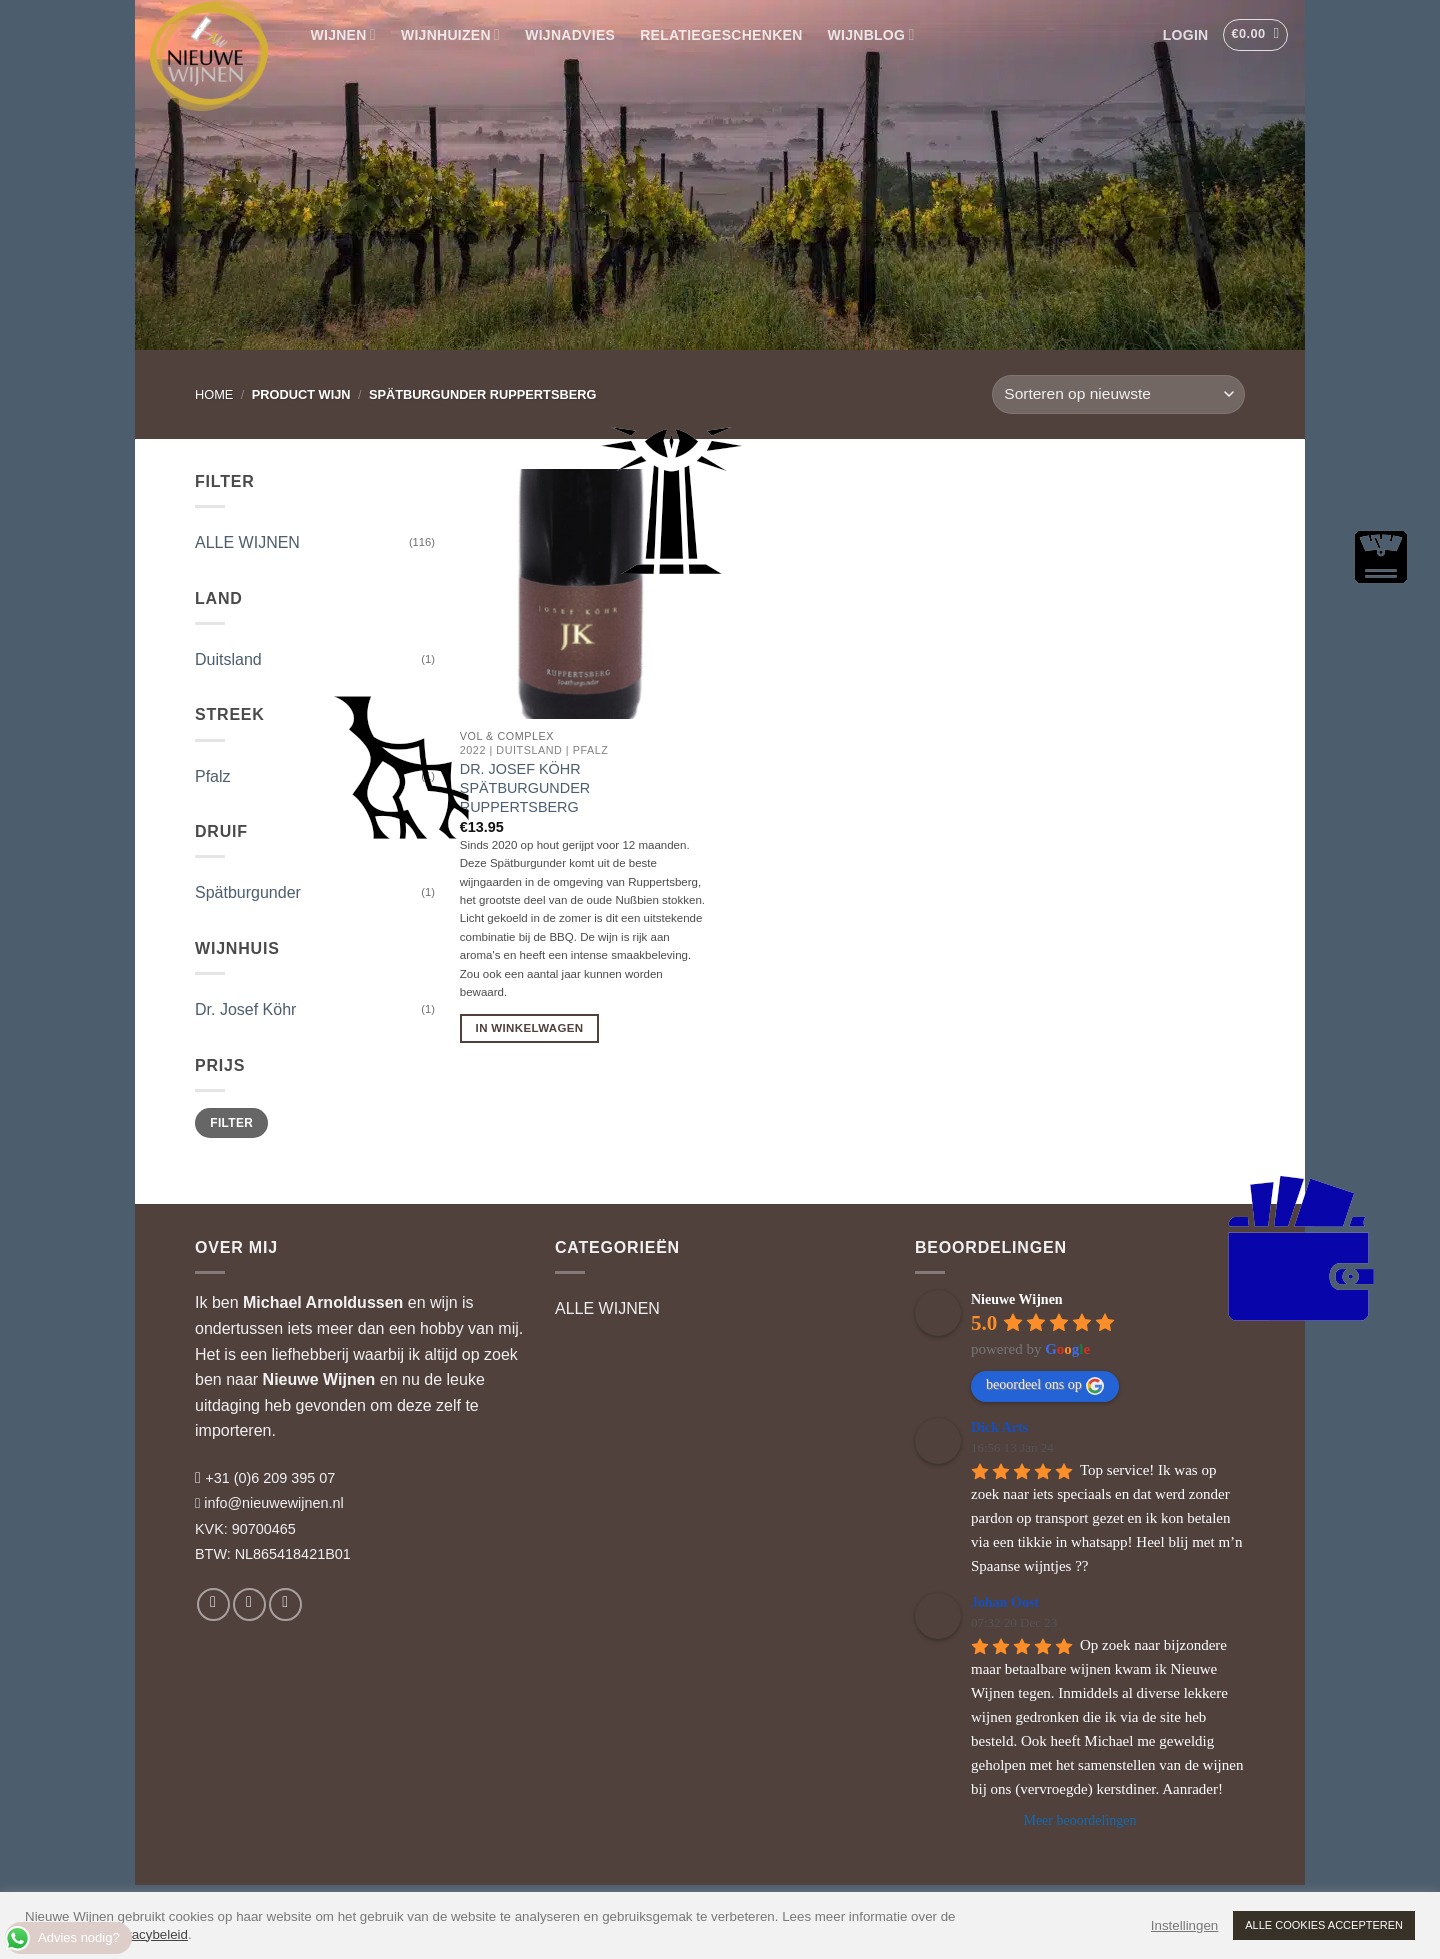 This screenshot has height=1959, width=1440. I want to click on view weight or body metrics, so click(1381, 557).